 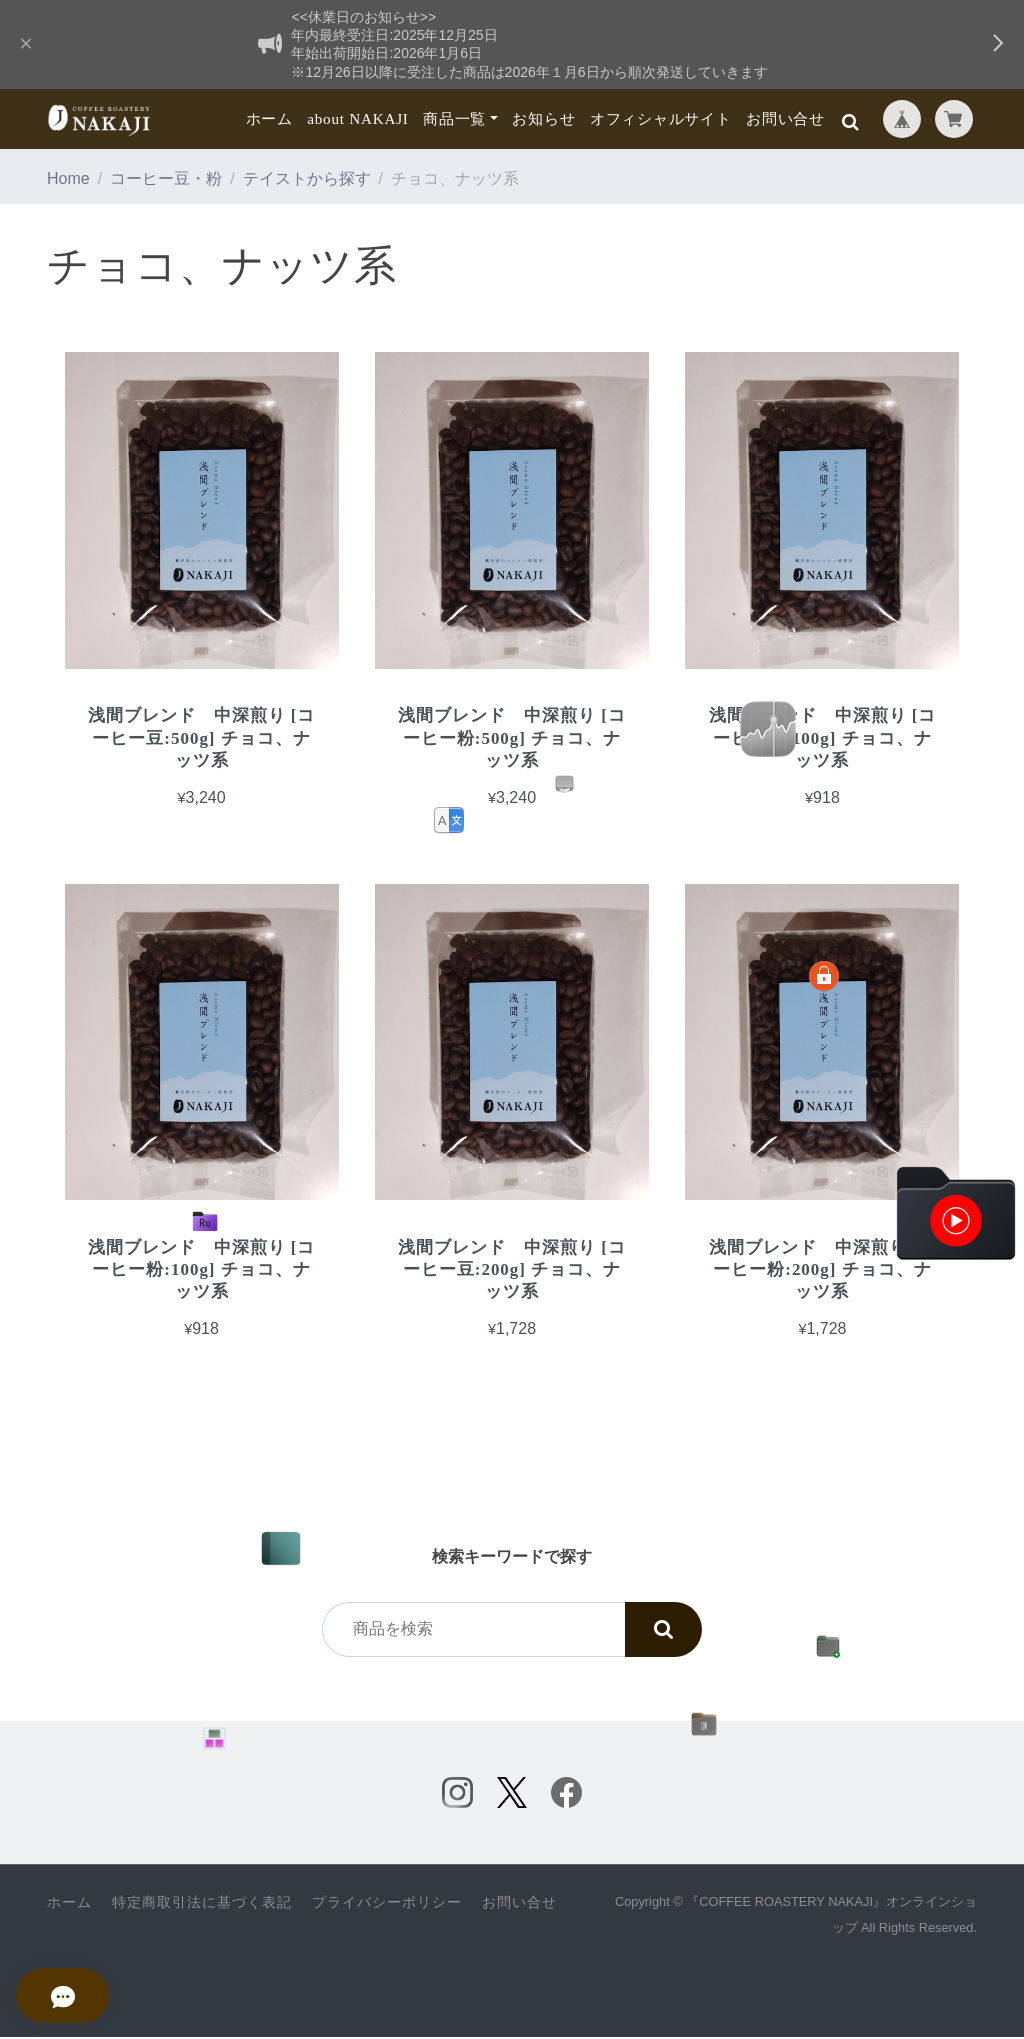 What do you see at coordinates (205, 1222) in the screenshot?
I see `open folder containing Adobe Rush project files` at bounding box center [205, 1222].